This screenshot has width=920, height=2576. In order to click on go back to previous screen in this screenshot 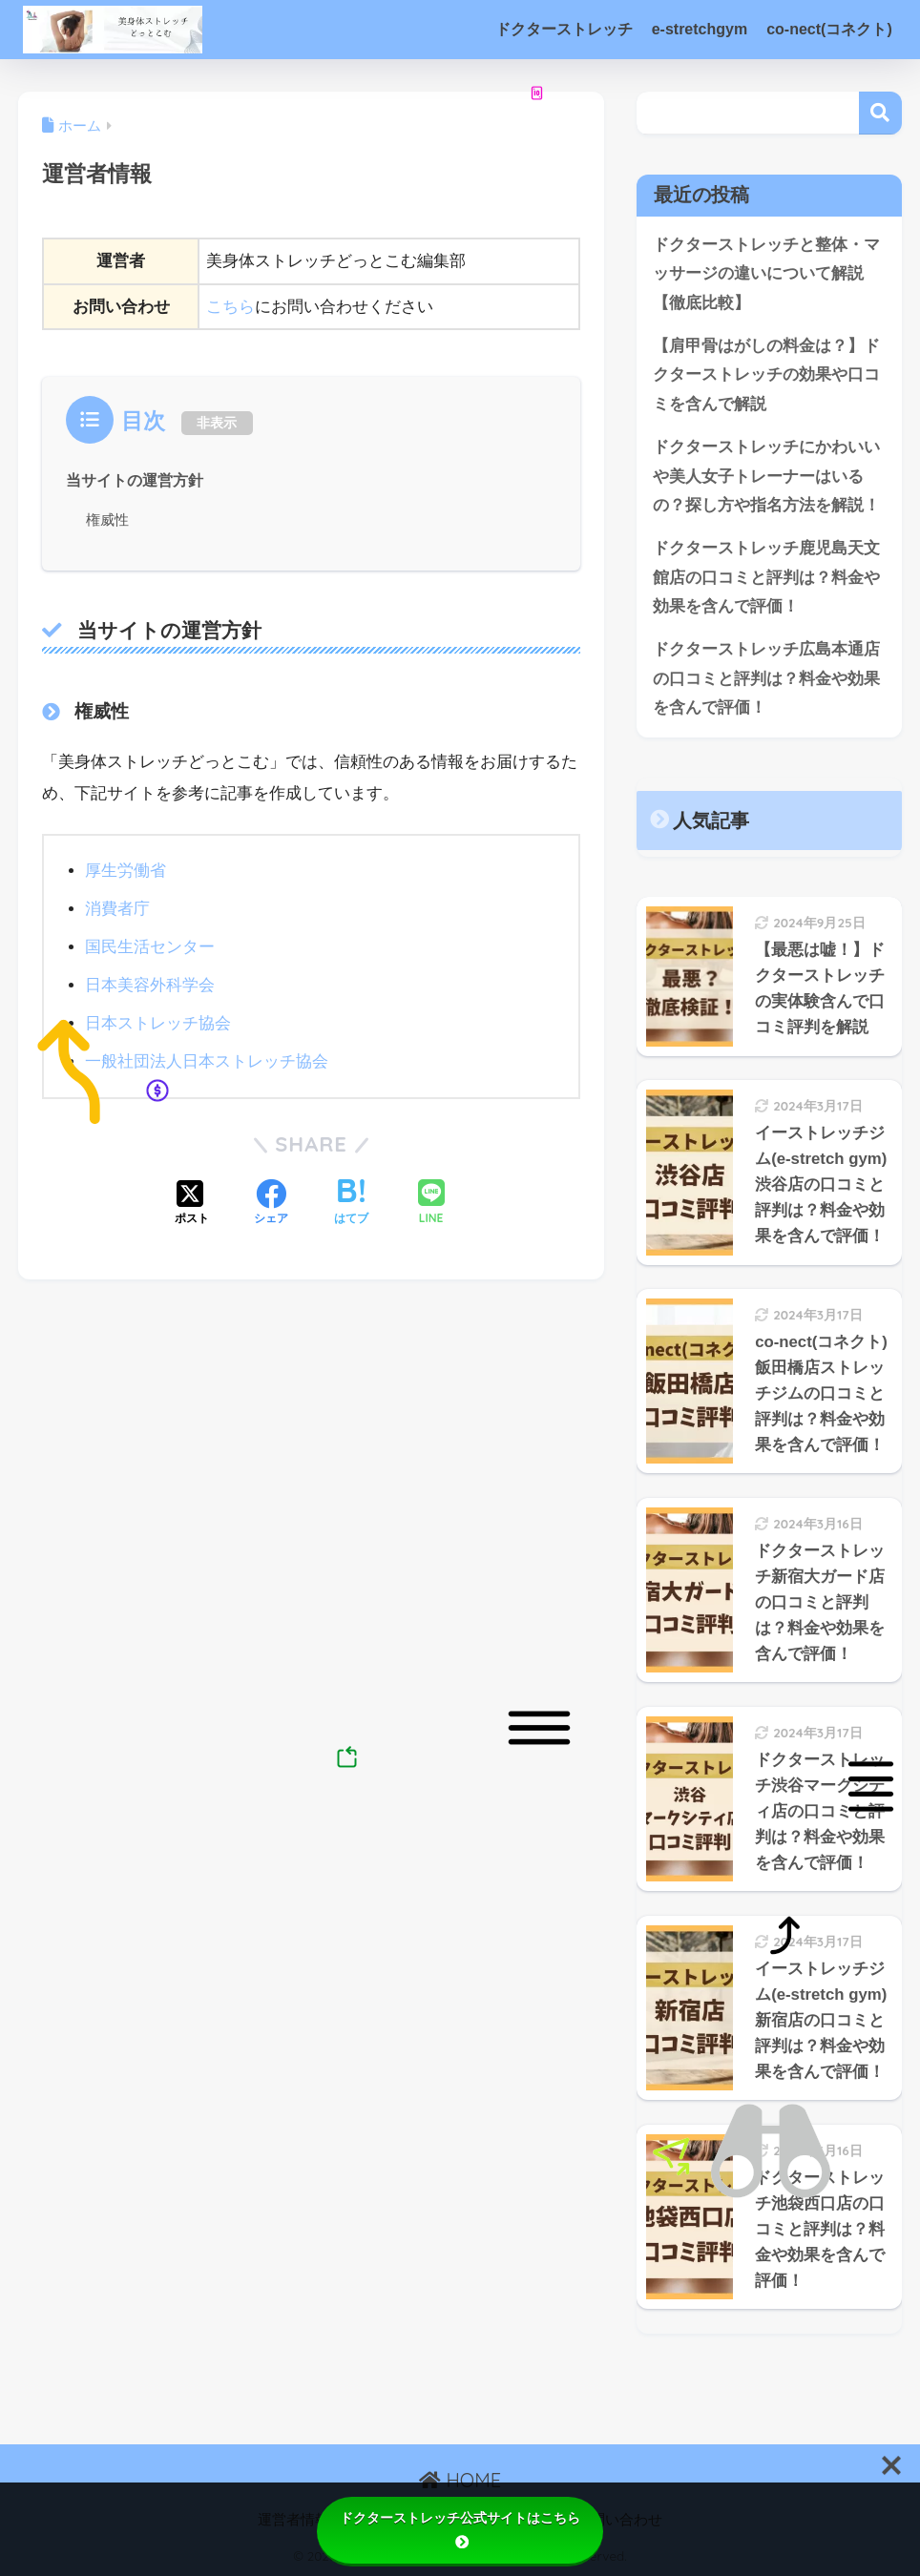, I will do `click(73, 1071)`.